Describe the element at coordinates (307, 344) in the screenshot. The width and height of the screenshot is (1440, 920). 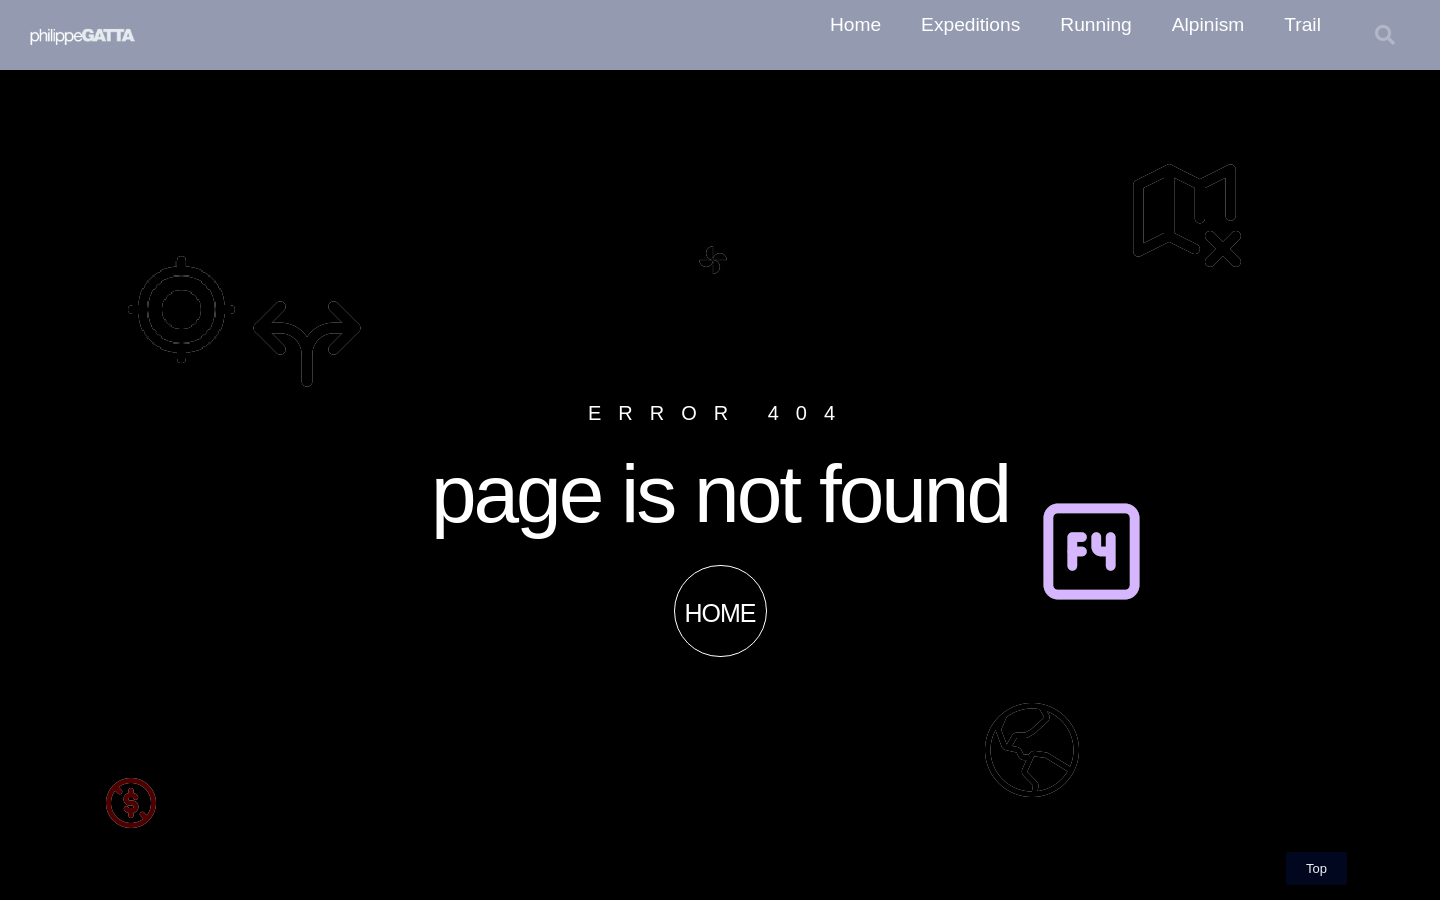
I see `switch or swap between two items` at that location.